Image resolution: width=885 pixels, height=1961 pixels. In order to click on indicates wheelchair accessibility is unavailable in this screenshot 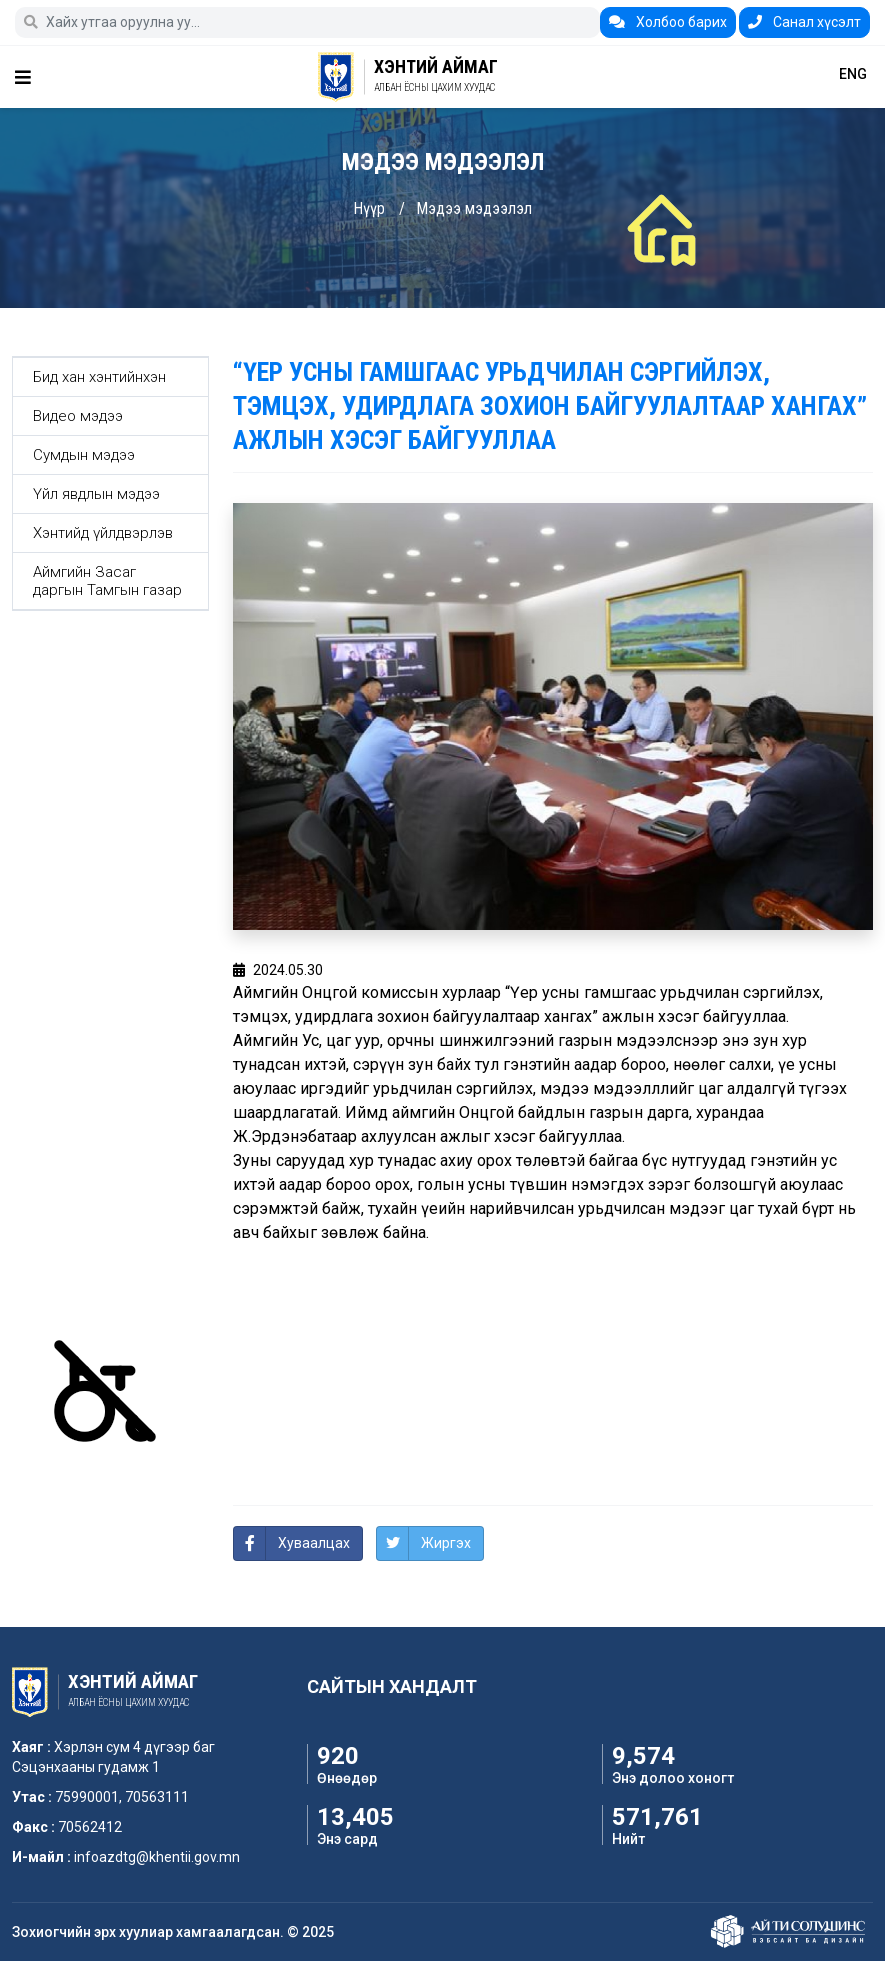, I will do `click(105, 1391)`.